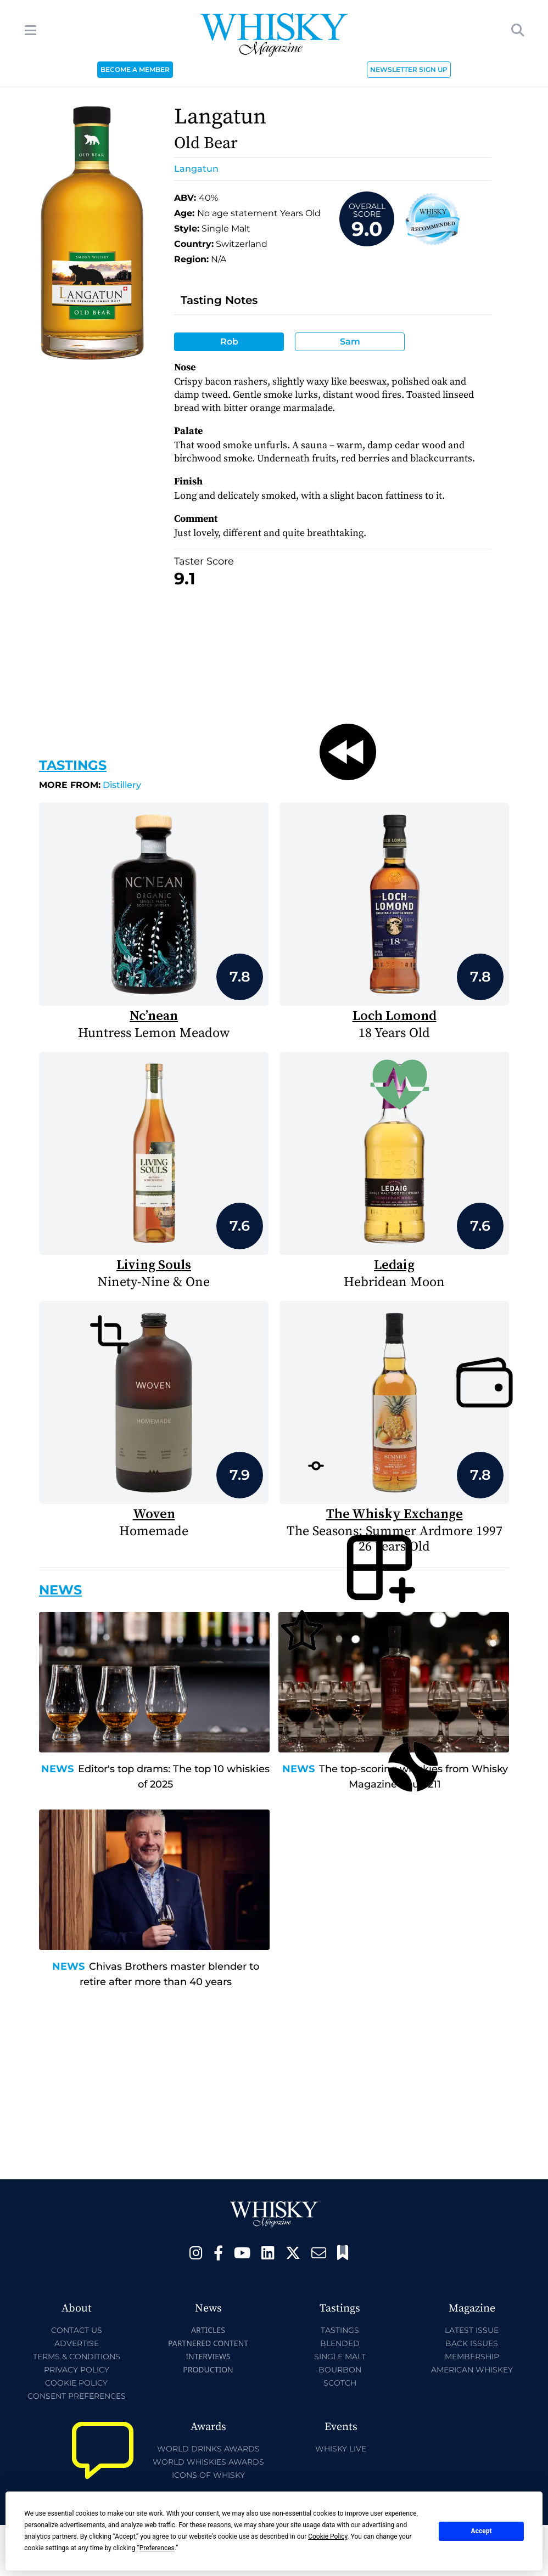 The height and width of the screenshot is (2576, 548). I want to click on crop an image or photo, so click(109, 1334).